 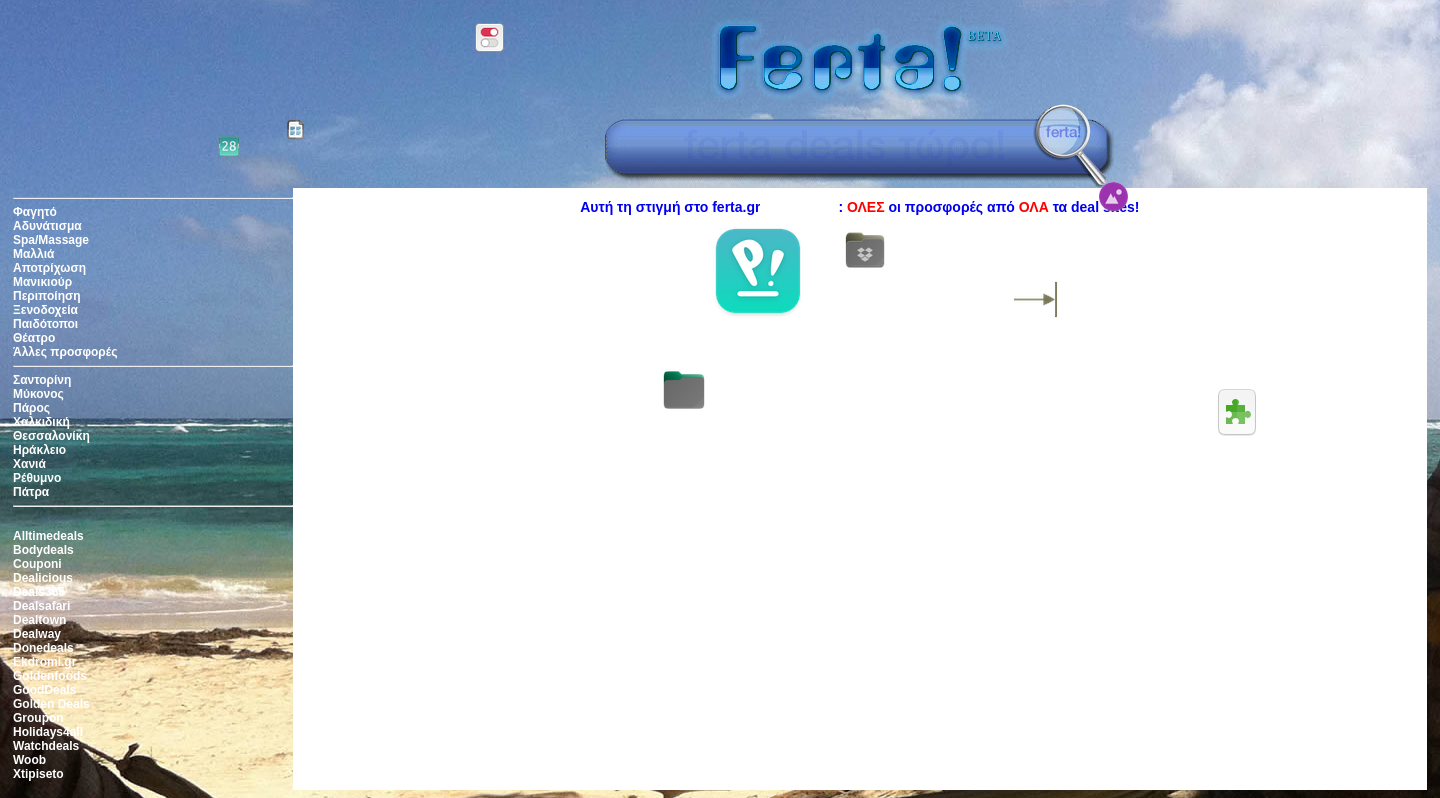 What do you see at coordinates (1237, 412) in the screenshot?
I see `an add-on or plugin file type` at bounding box center [1237, 412].